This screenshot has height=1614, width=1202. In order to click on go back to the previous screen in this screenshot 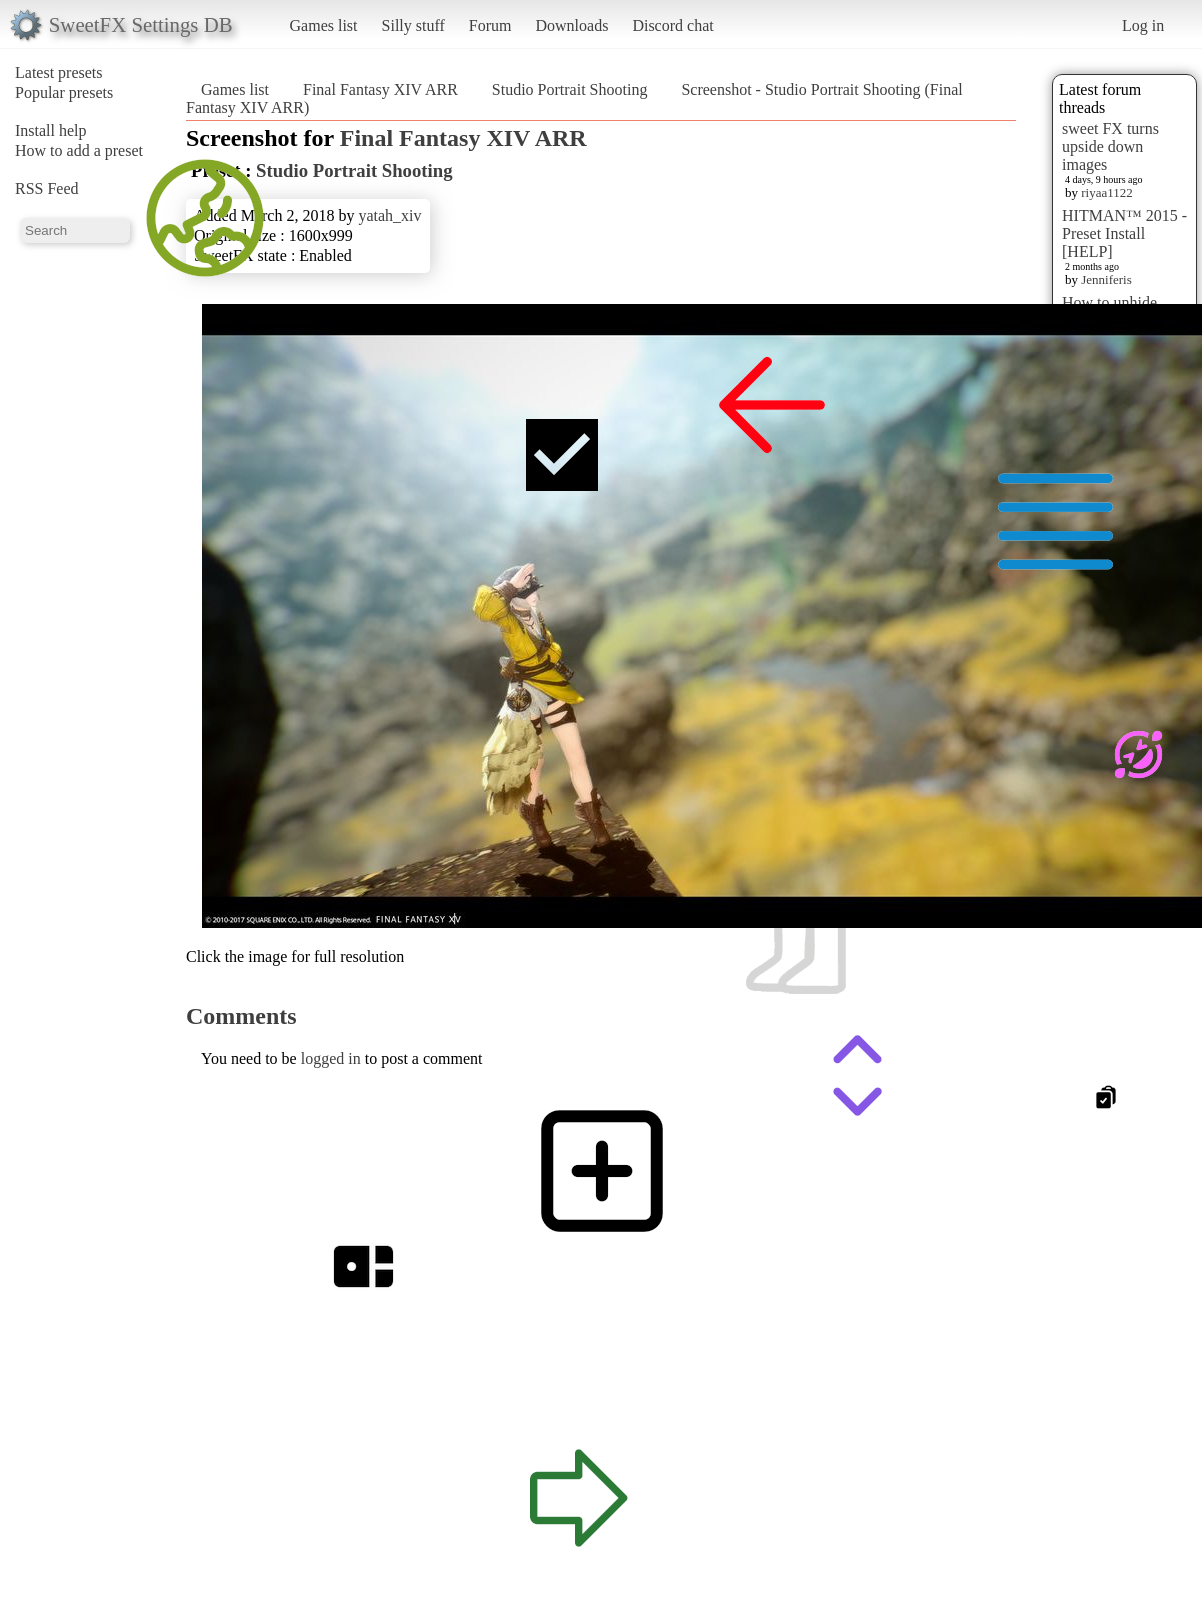, I will do `click(772, 405)`.